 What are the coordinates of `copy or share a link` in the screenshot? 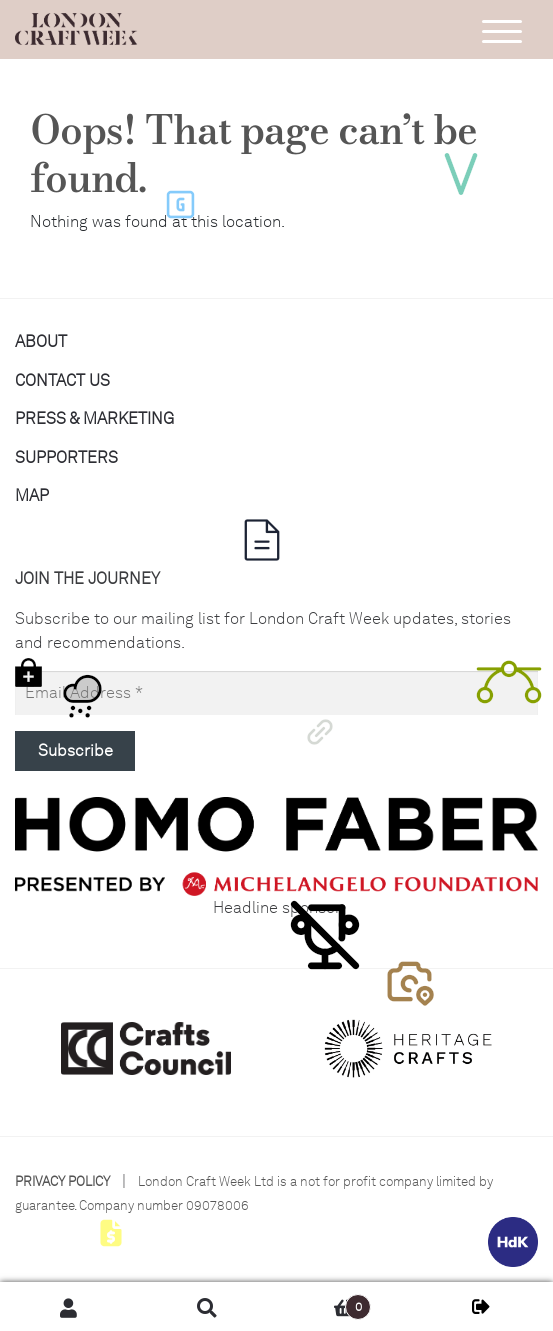 It's located at (320, 732).